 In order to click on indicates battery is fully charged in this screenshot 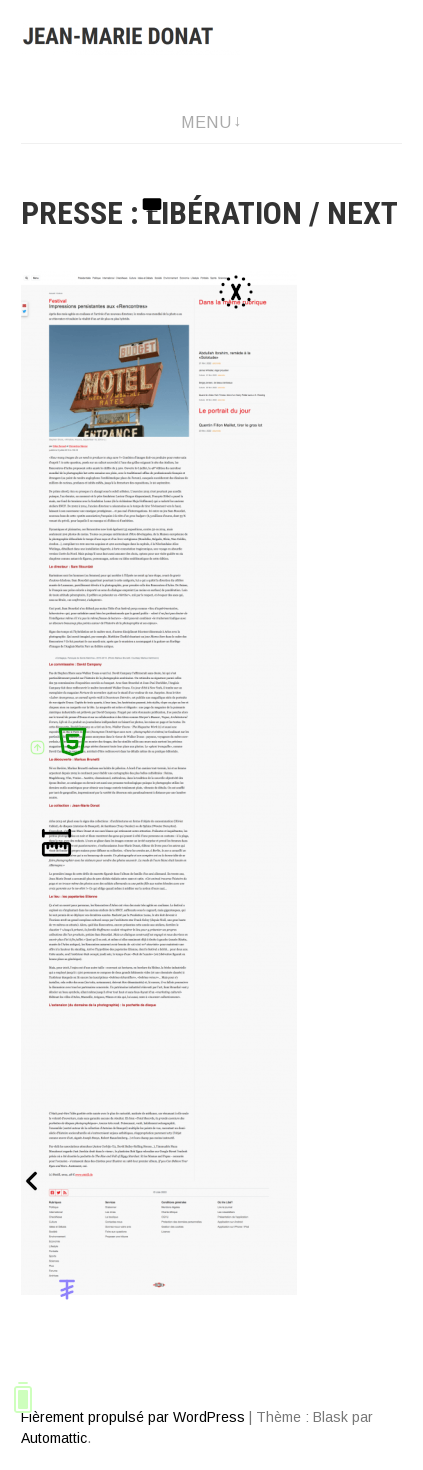, I will do `click(23, 1398)`.